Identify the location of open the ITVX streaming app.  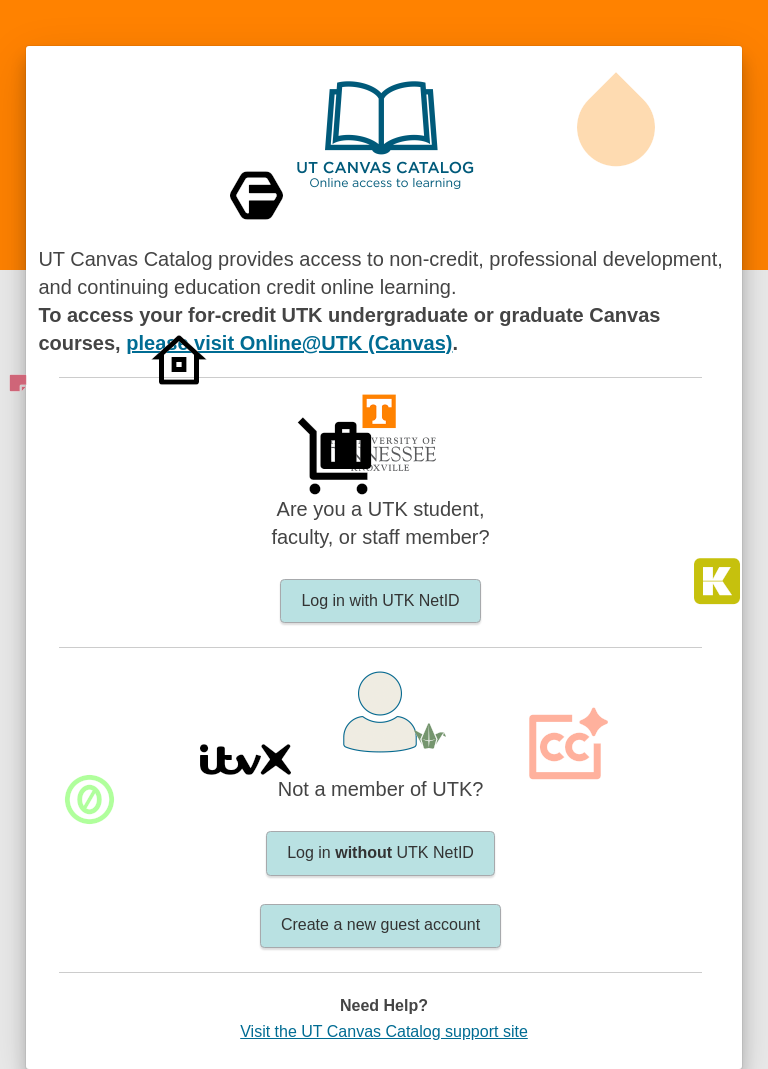
(245, 759).